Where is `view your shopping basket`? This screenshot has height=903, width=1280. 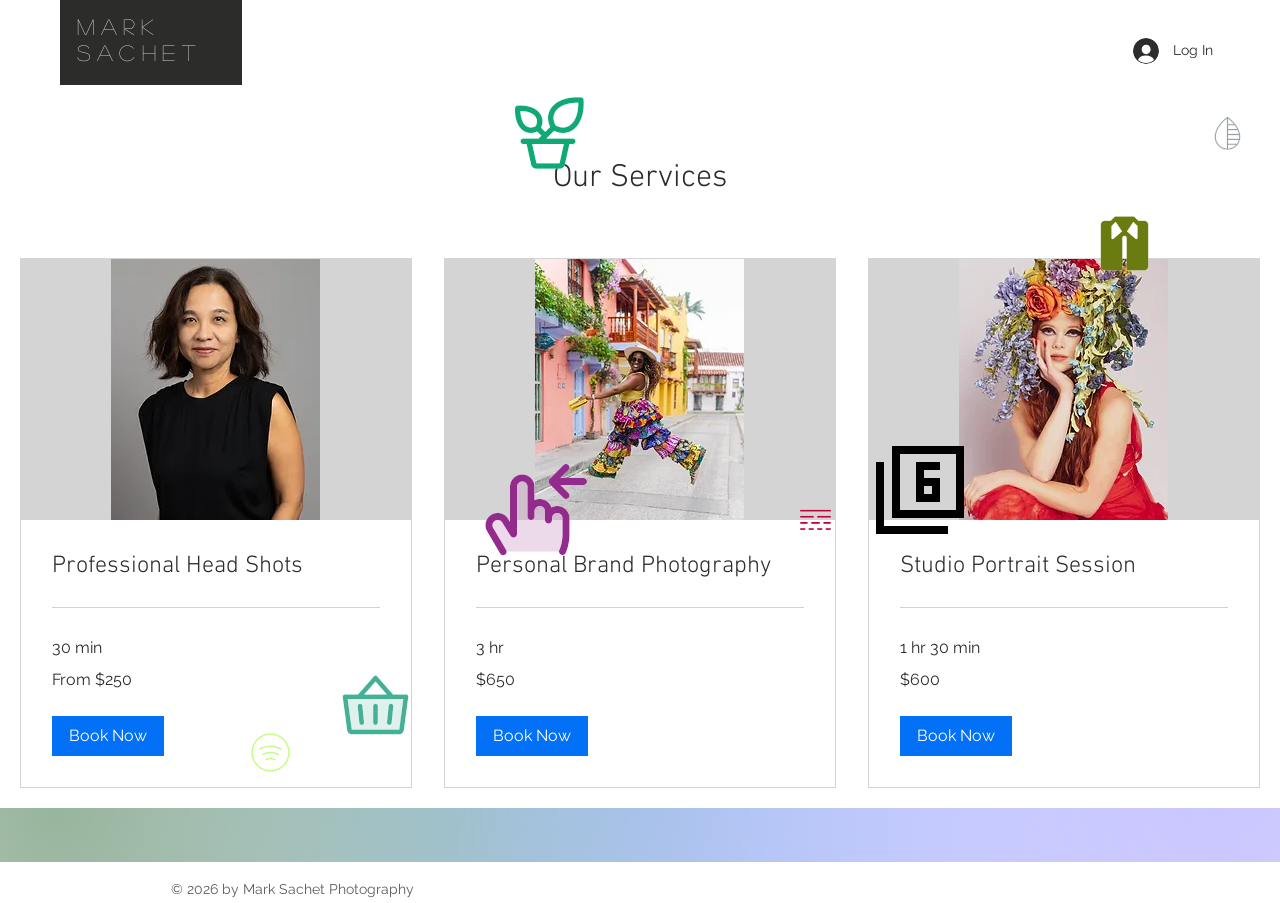
view your shopping basket is located at coordinates (375, 708).